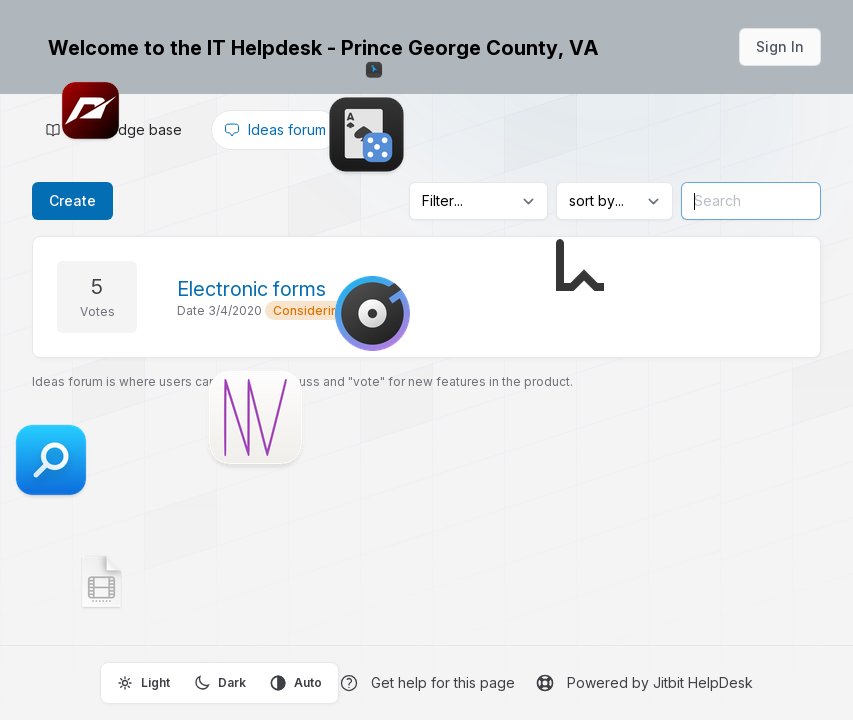 The height and width of the screenshot is (720, 853). Describe the element at coordinates (372, 313) in the screenshot. I see `open groove music app` at that location.